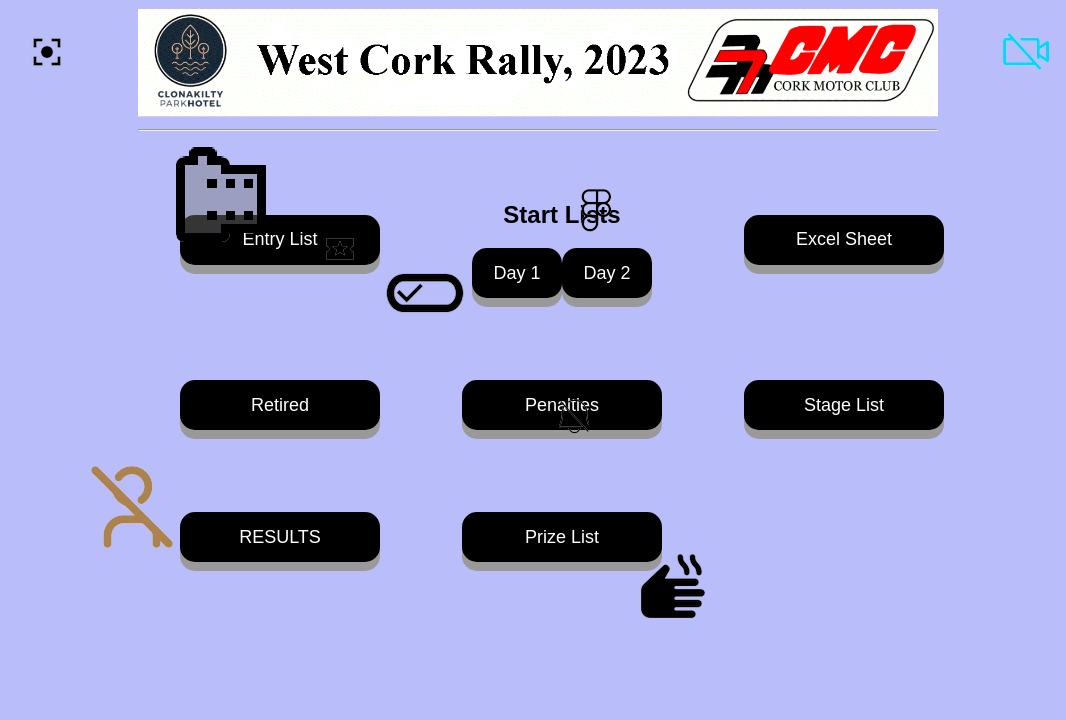  What do you see at coordinates (1024, 51) in the screenshot?
I see `turn off camera or disable video` at bounding box center [1024, 51].